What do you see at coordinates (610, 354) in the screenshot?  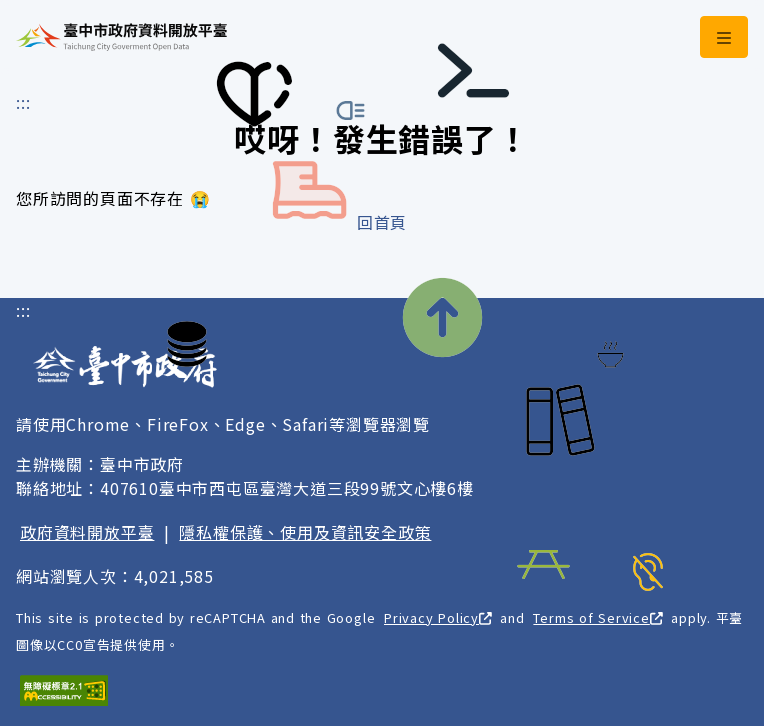 I see `view hot food or soup options` at bounding box center [610, 354].